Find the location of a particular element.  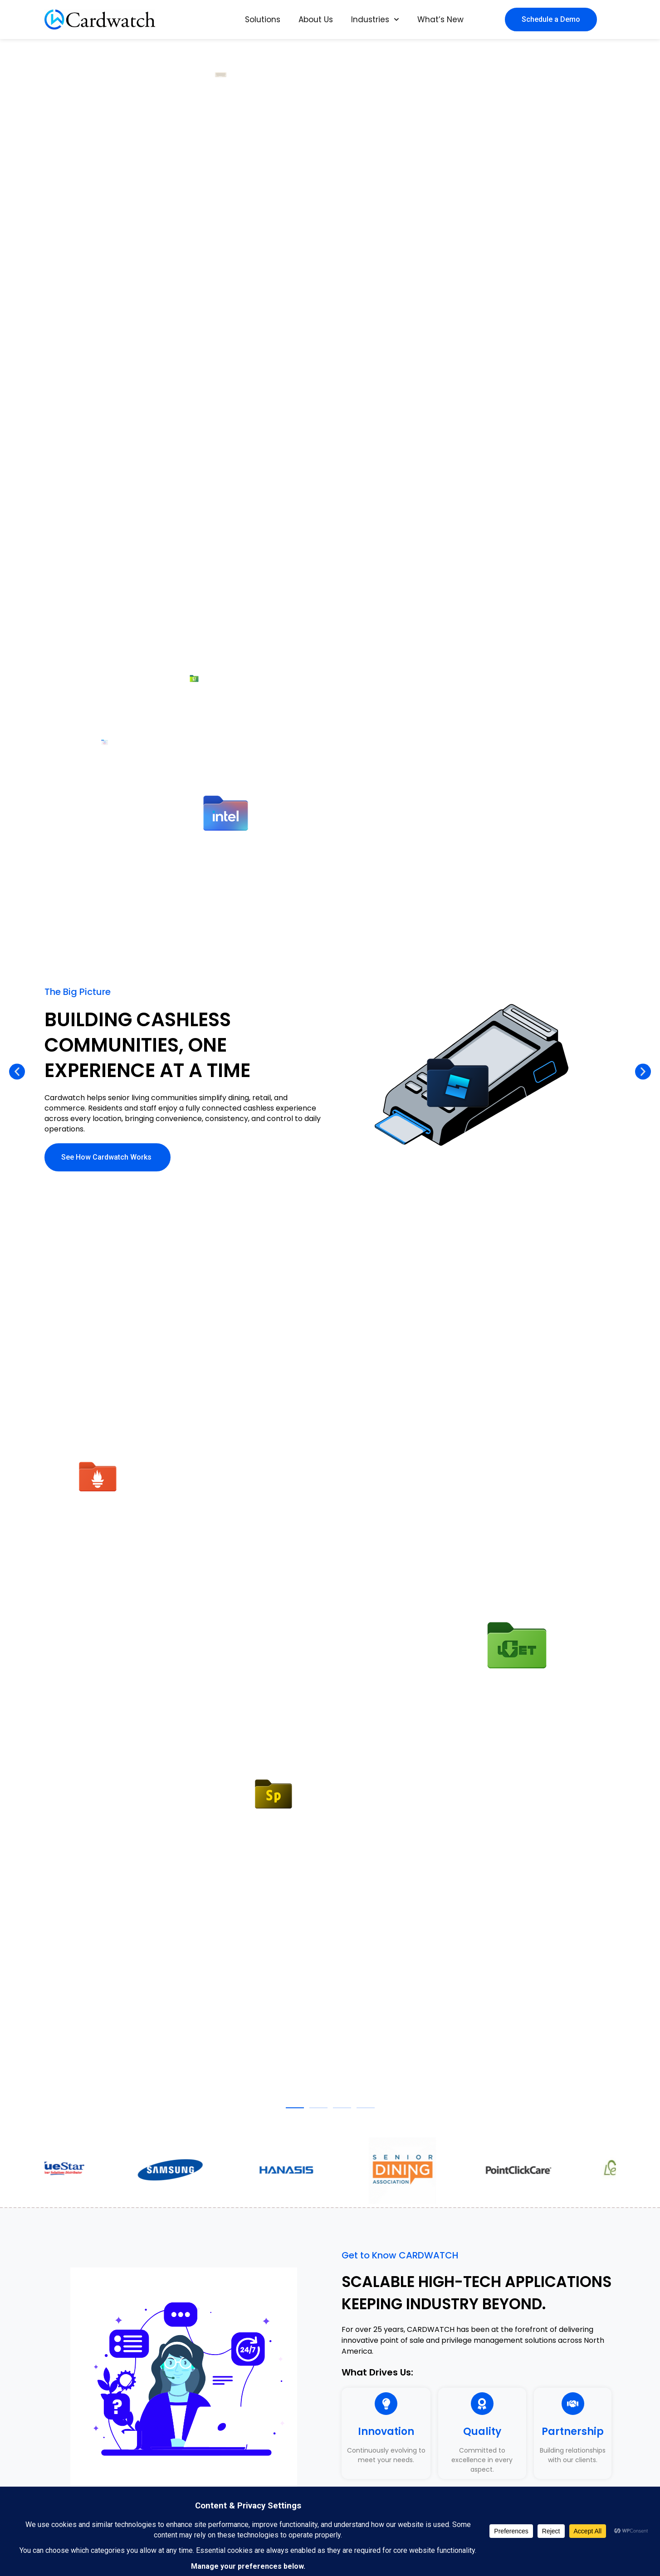

open Roblox Studio project files is located at coordinates (457, 1084).